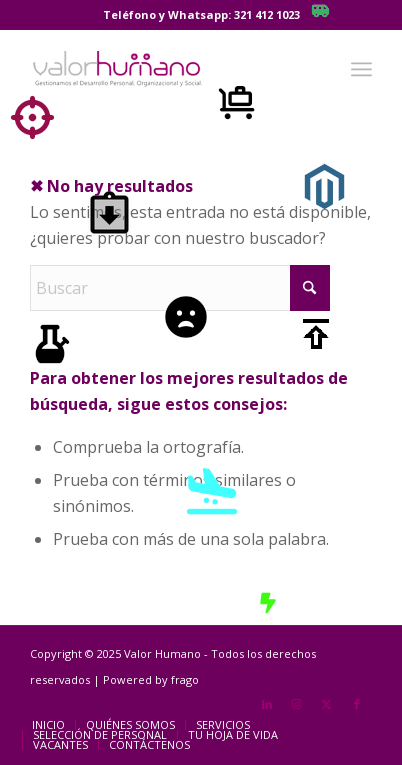 The width and height of the screenshot is (402, 765). I want to click on access cannabis or smoking-related content, so click(50, 344).